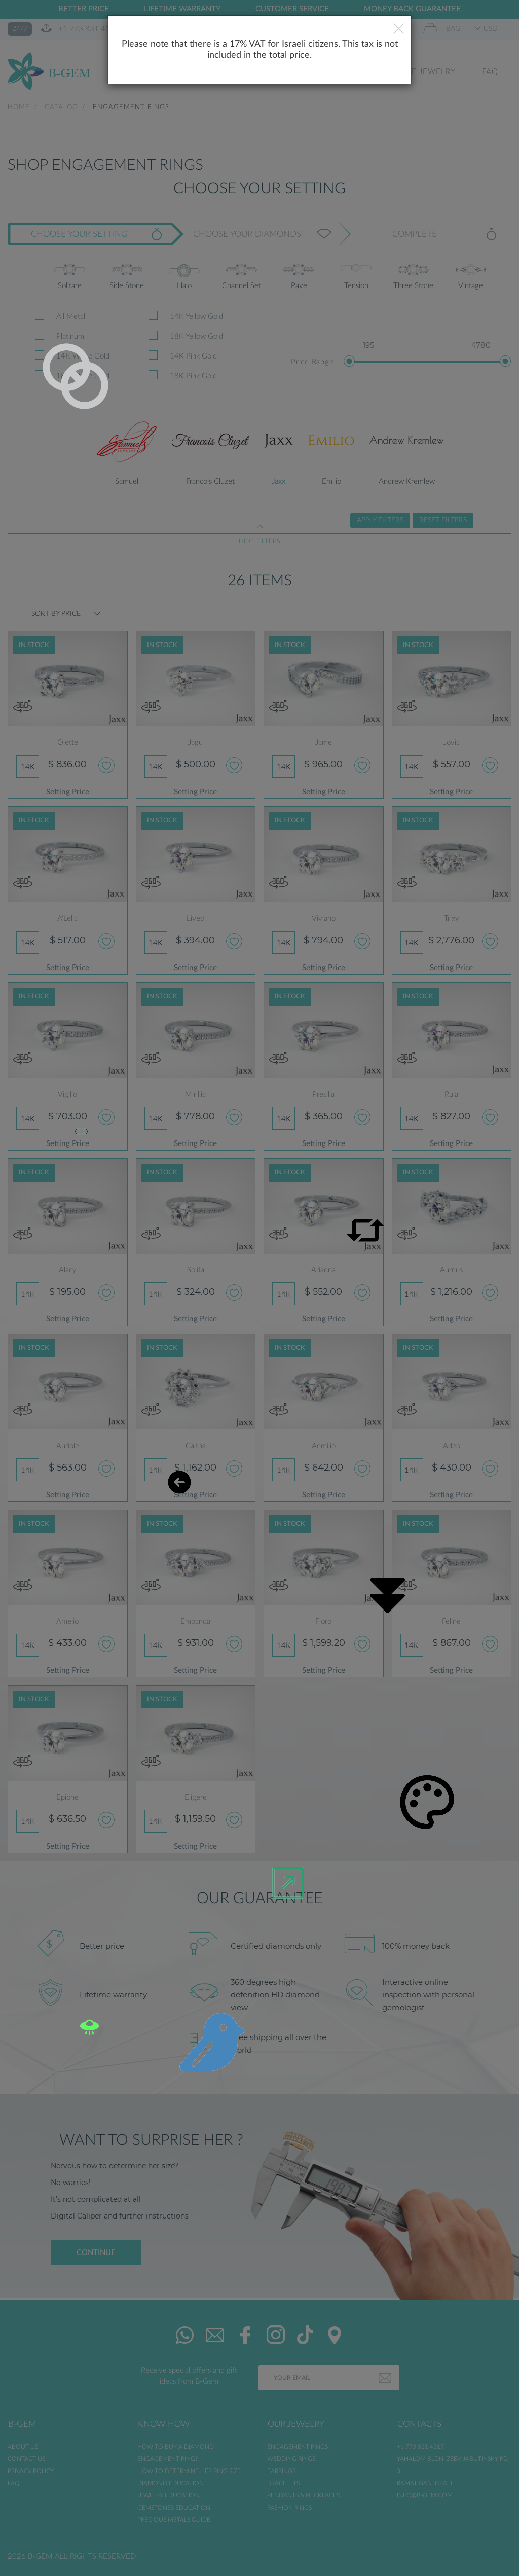 Image resolution: width=519 pixels, height=2576 pixels. I want to click on customize theme or color settings, so click(427, 1802).